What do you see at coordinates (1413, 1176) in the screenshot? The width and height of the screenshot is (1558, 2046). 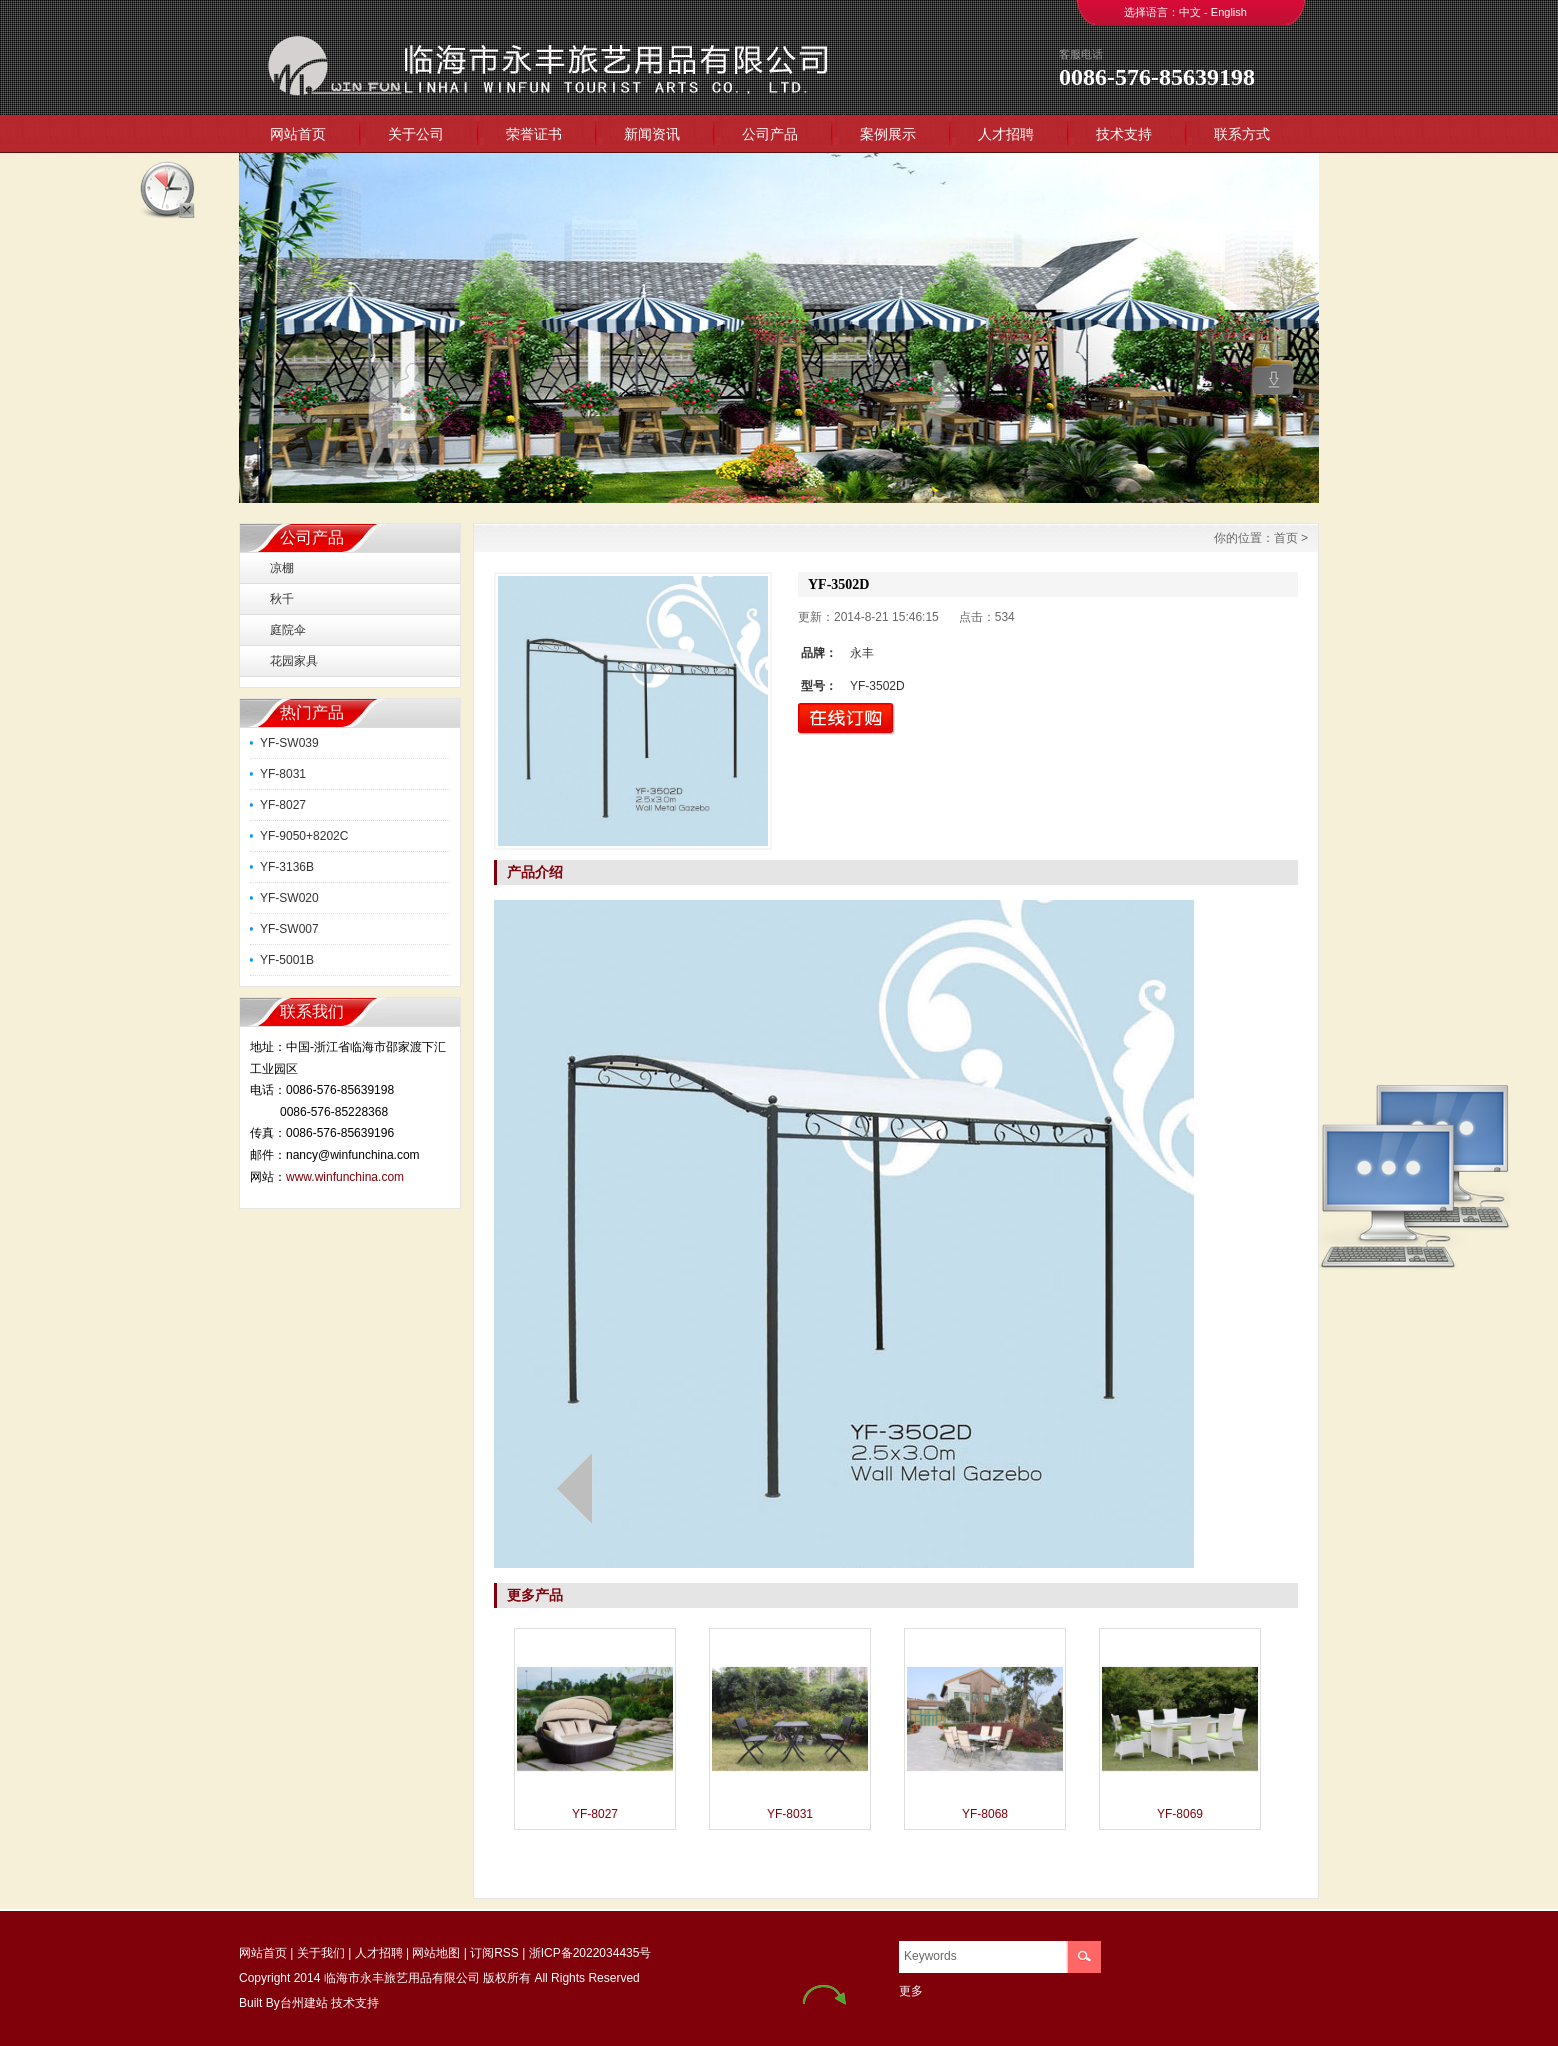 I see `indicates active network data transfer (sending and receiving)` at bounding box center [1413, 1176].